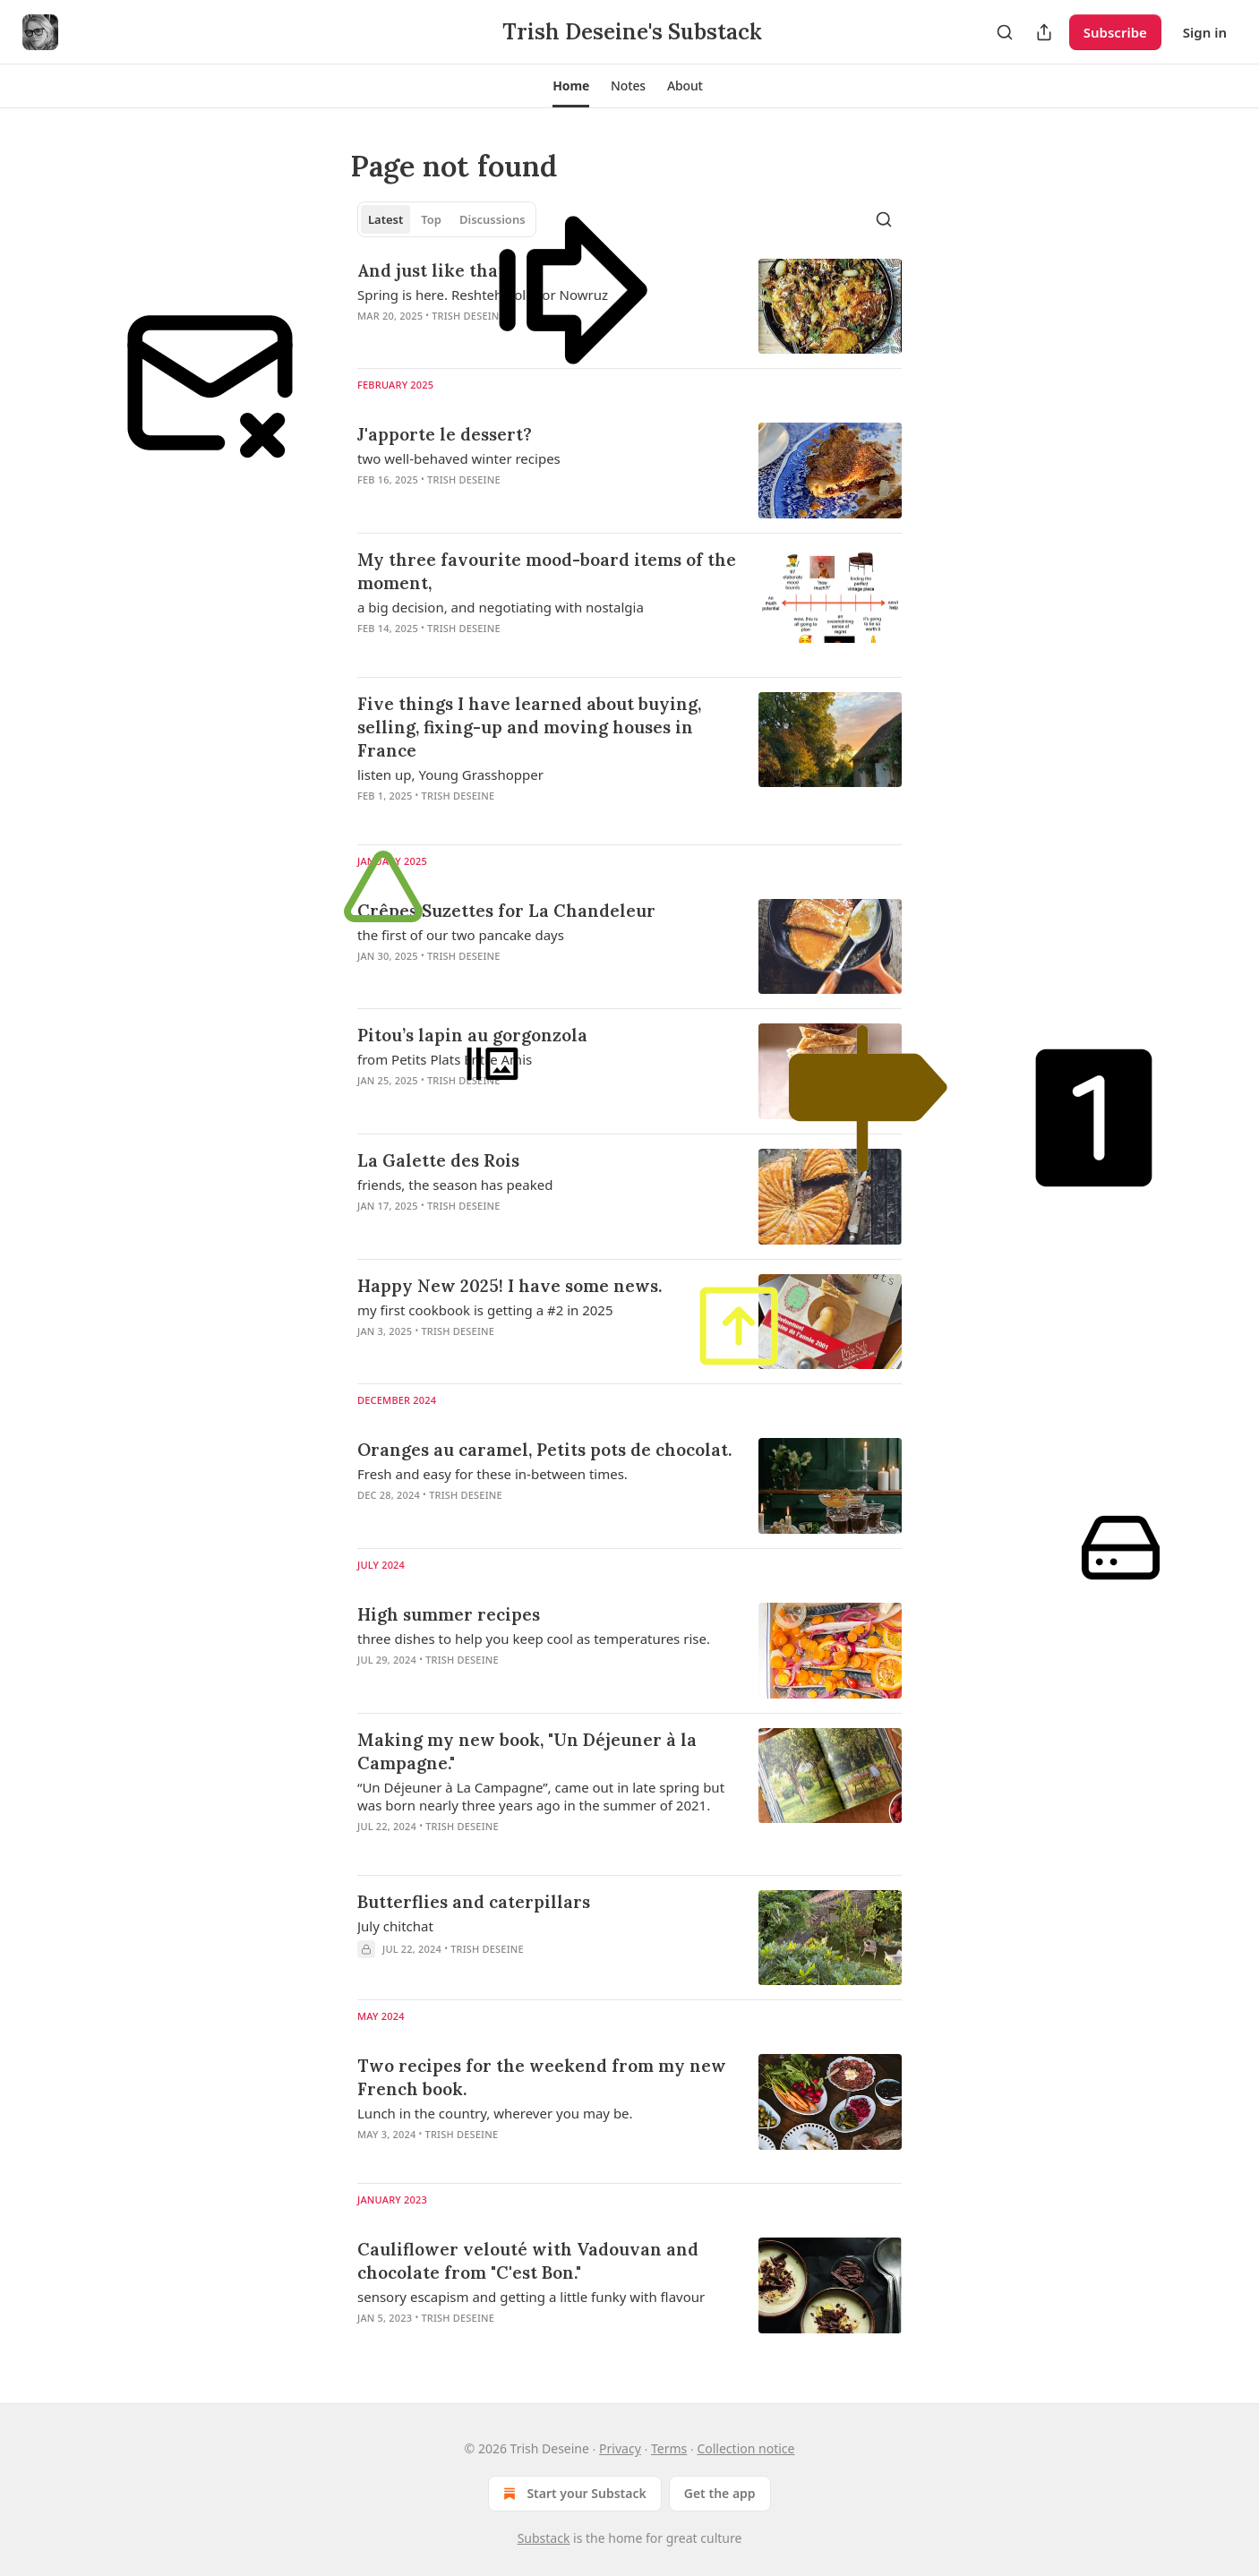 The width and height of the screenshot is (1259, 2576). I want to click on delete an email message, so click(210, 382).